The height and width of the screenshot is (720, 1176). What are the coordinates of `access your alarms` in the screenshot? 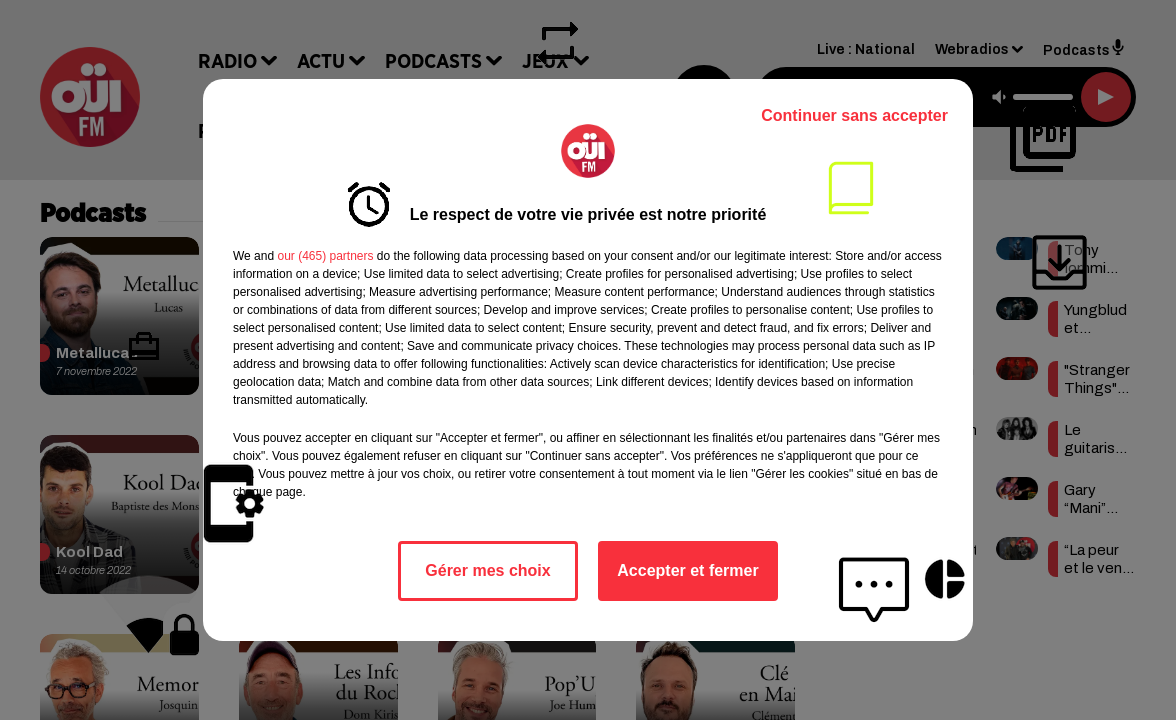 It's located at (369, 204).